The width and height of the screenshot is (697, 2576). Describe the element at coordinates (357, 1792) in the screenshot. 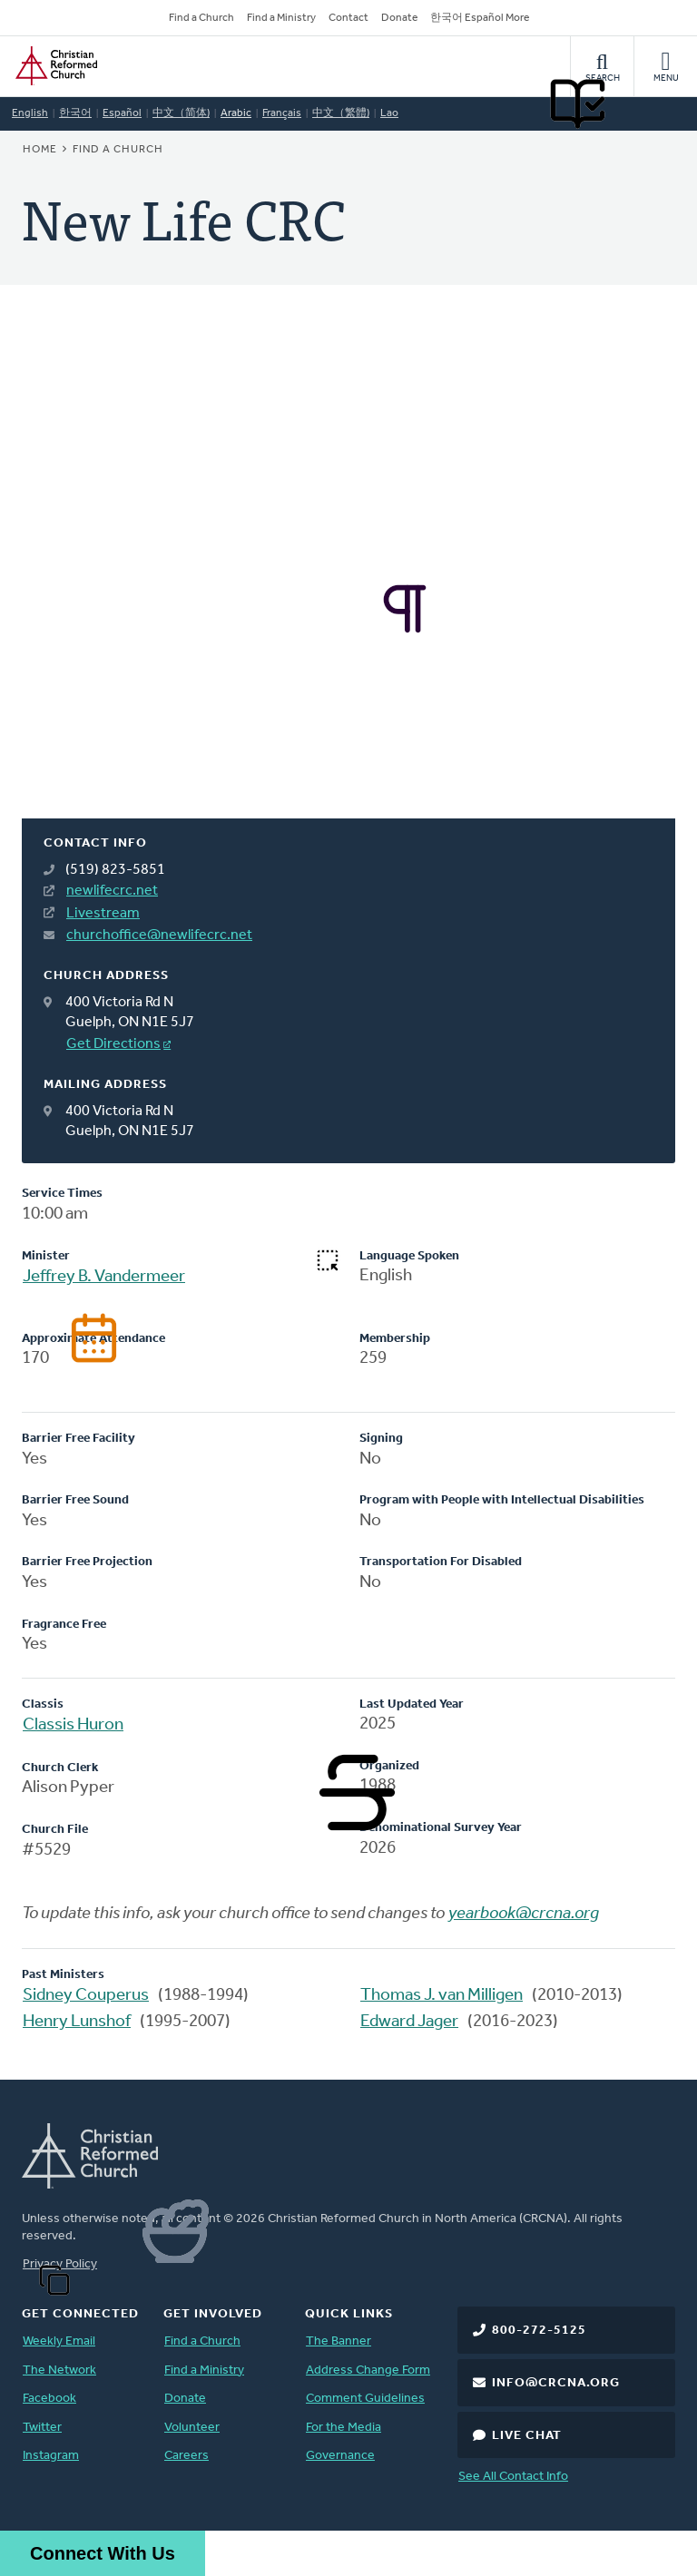

I see `apply strikethrough formatting to selected text` at that location.